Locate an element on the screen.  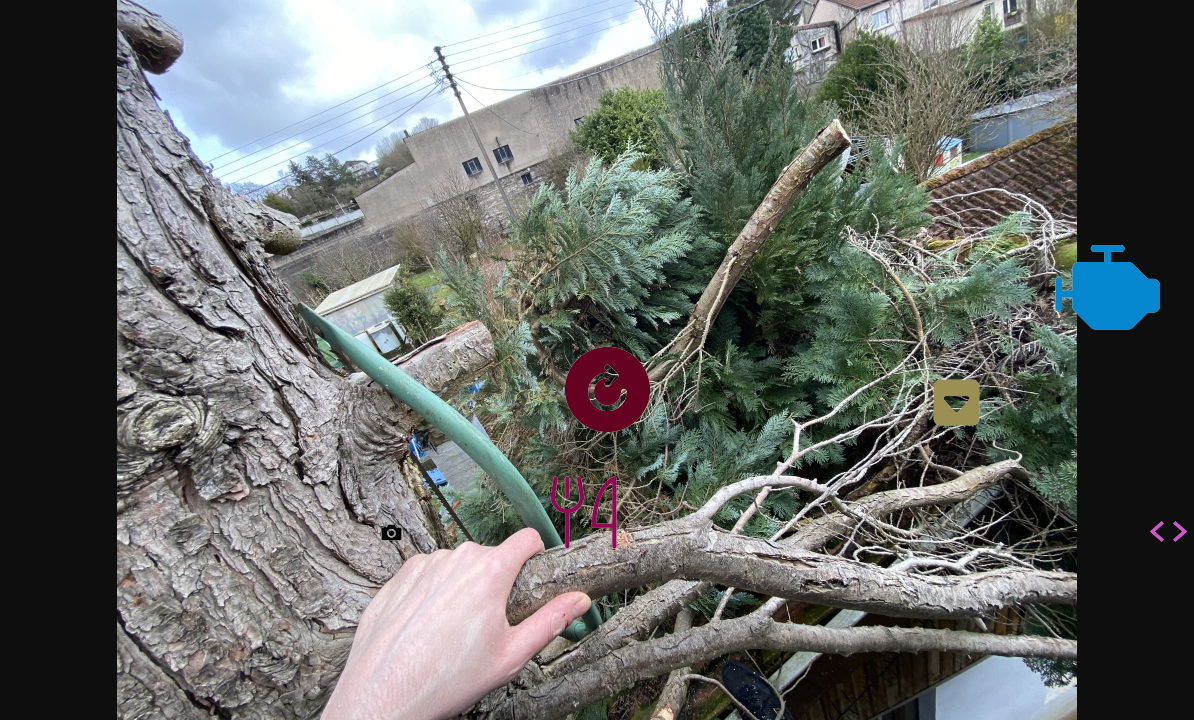
access food and dining options is located at coordinates (585, 511).